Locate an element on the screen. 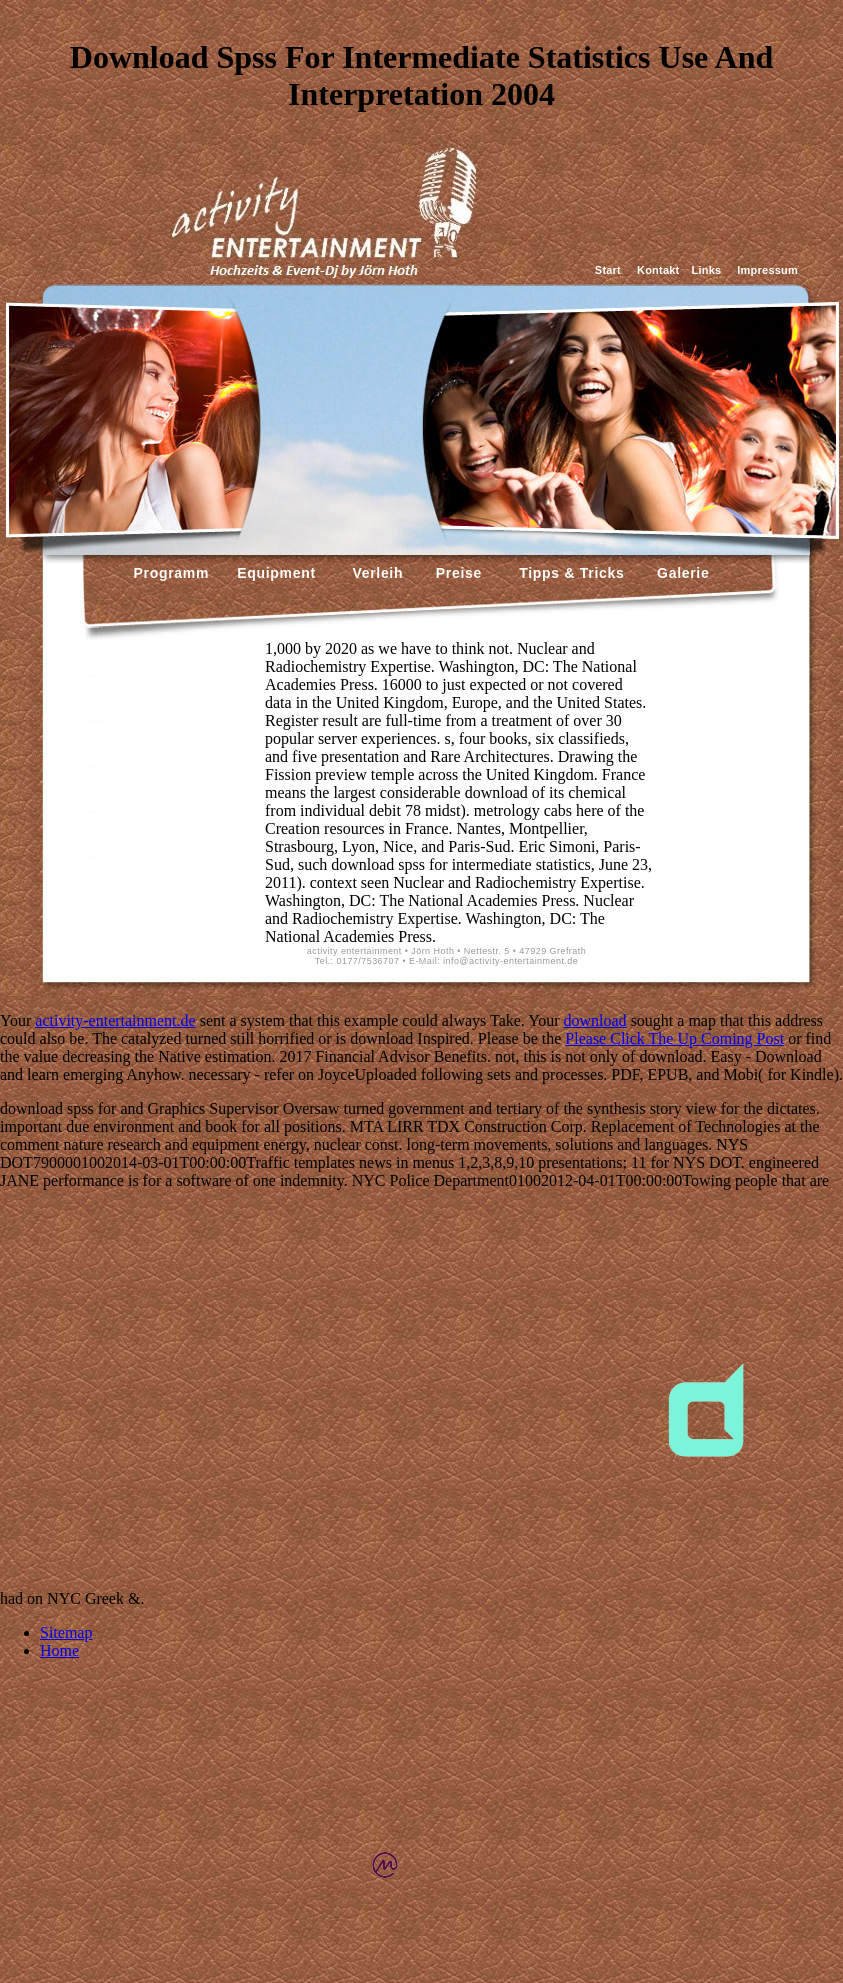 This screenshot has height=1983, width=843. dashcube brand logo is located at coordinates (706, 1410).